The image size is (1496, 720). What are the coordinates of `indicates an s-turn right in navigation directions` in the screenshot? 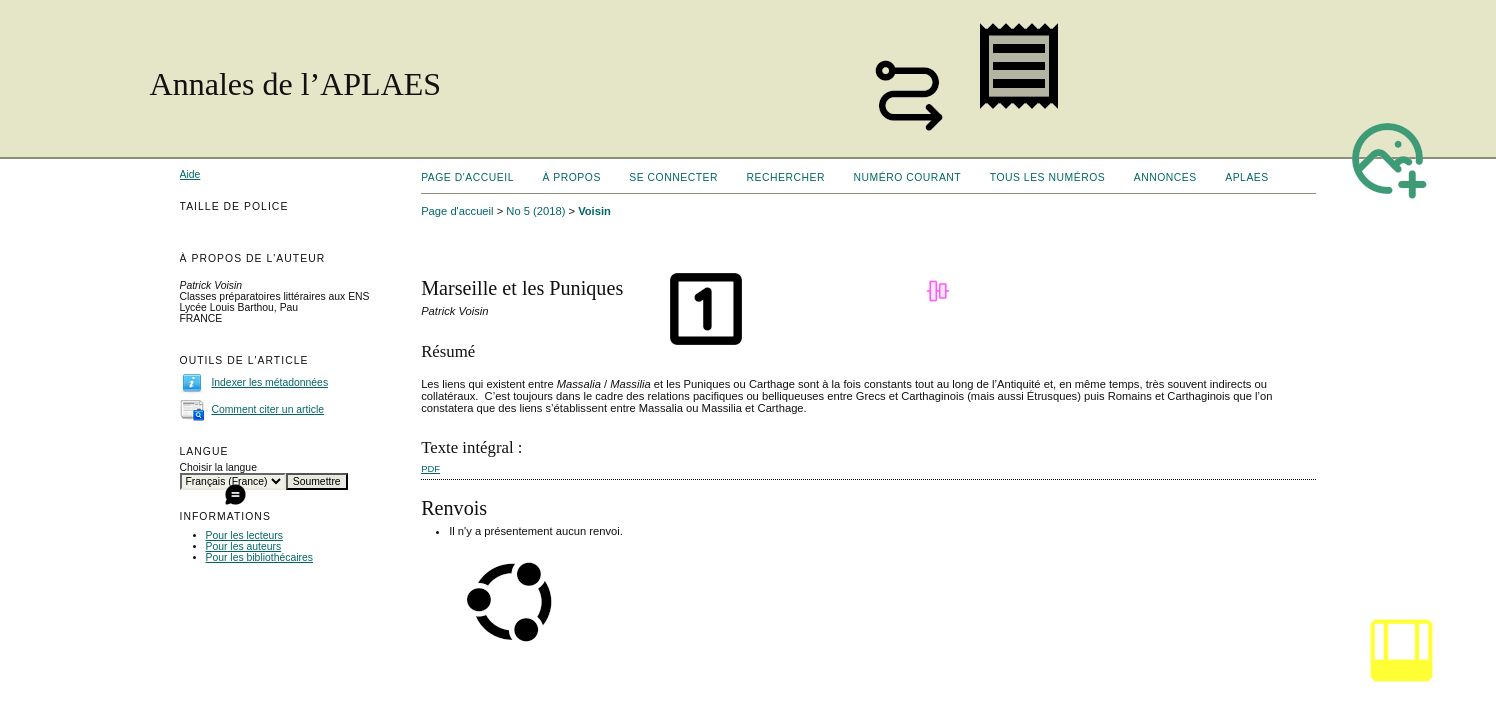 It's located at (909, 94).